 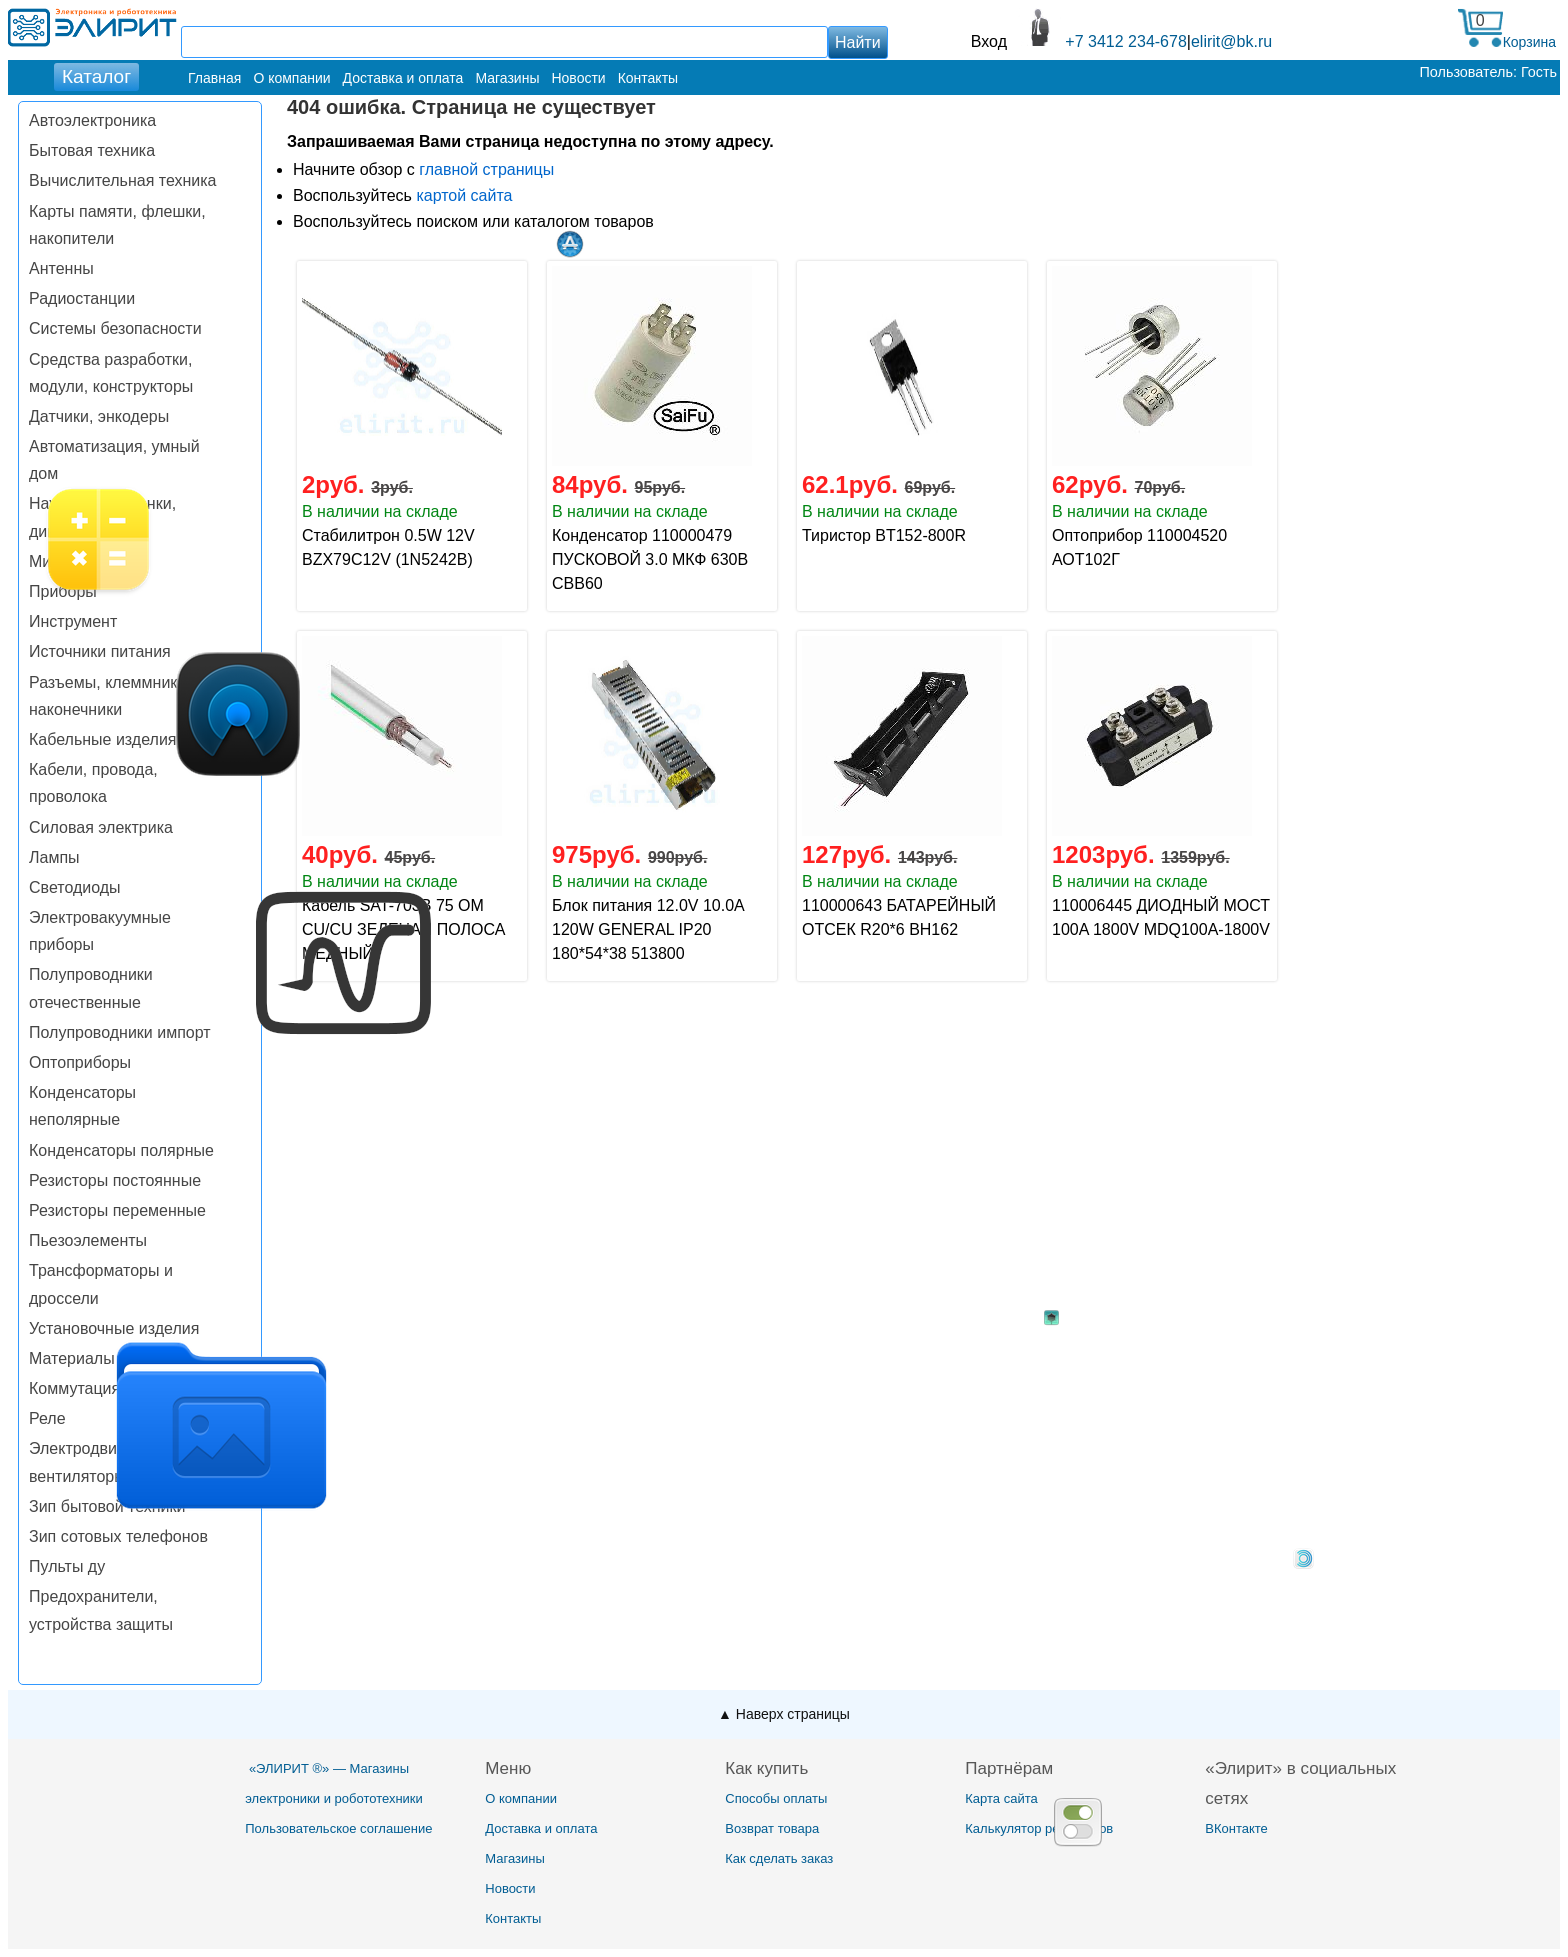 What do you see at coordinates (1303, 1558) in the screenshot?
I see `open alvr virtual reality streaming app` at bounding box center [1303, 1558].